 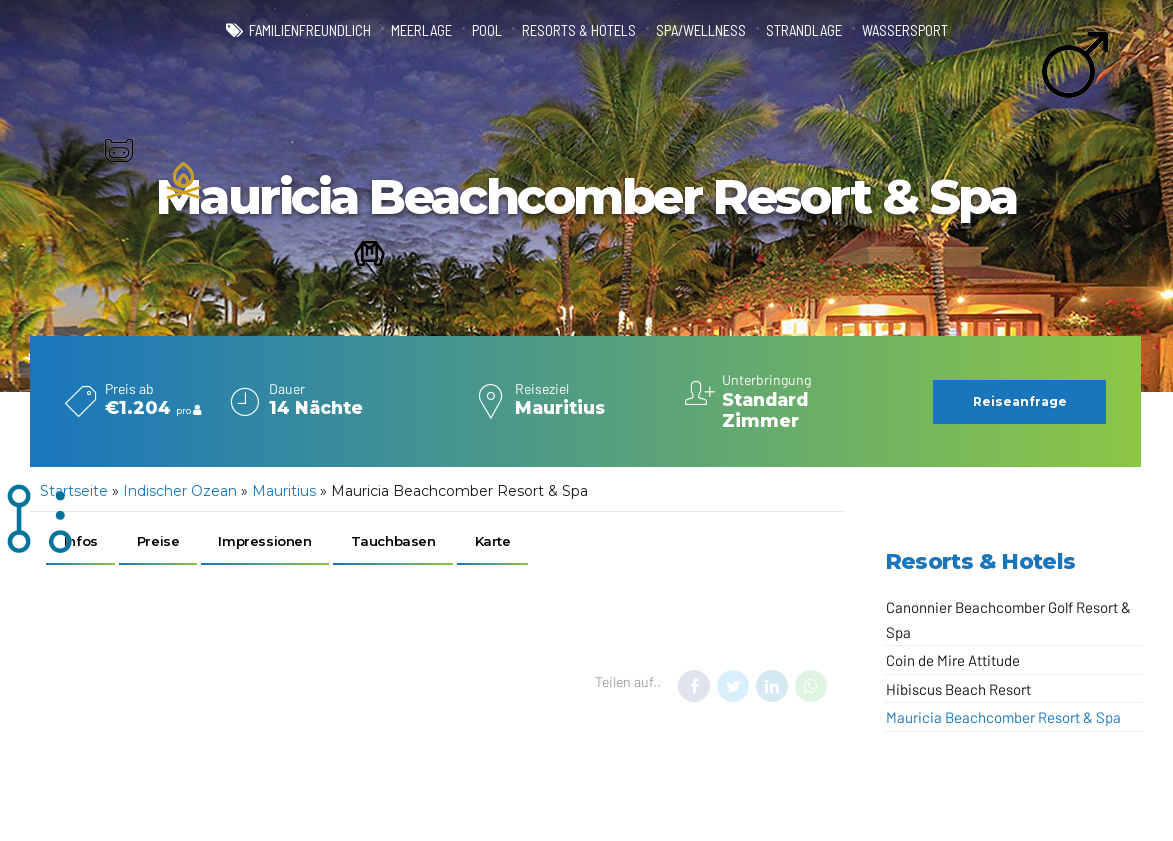 I want to click on access camping or outdoor activity features, so click(x=183, y=180).